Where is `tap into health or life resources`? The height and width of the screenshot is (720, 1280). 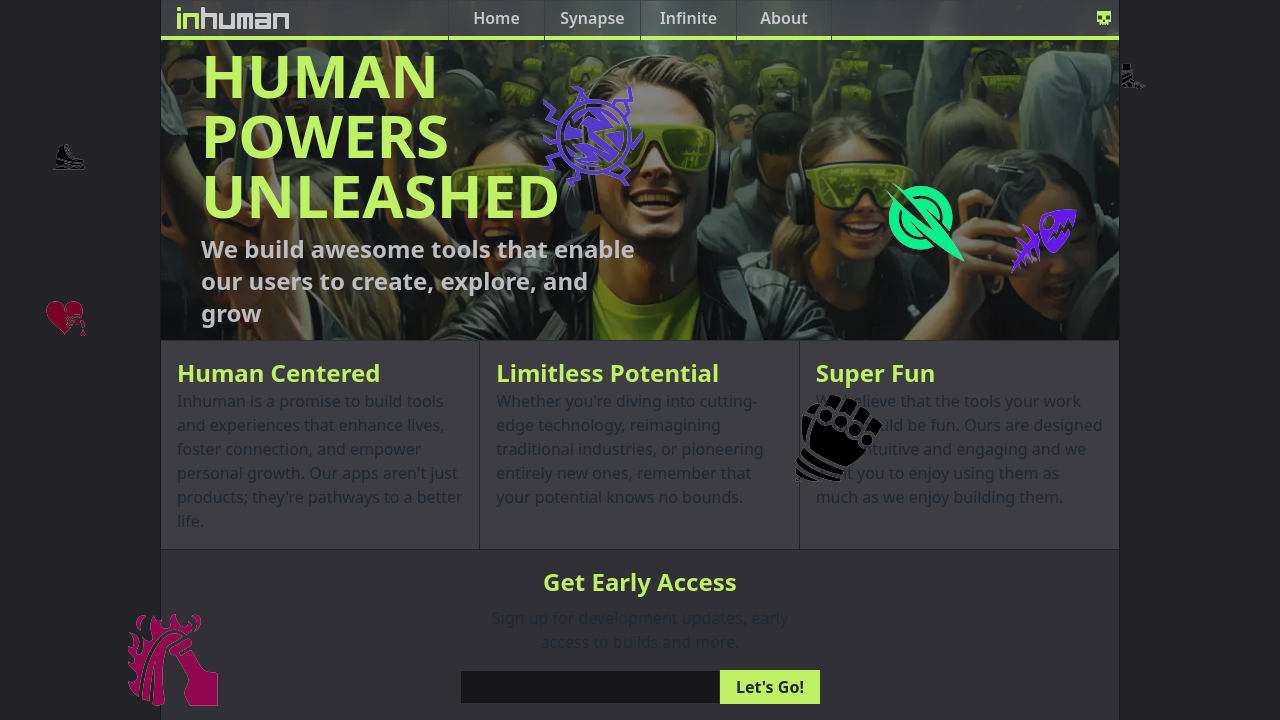 tap into health or life resources is located at coordinates (66, 317).